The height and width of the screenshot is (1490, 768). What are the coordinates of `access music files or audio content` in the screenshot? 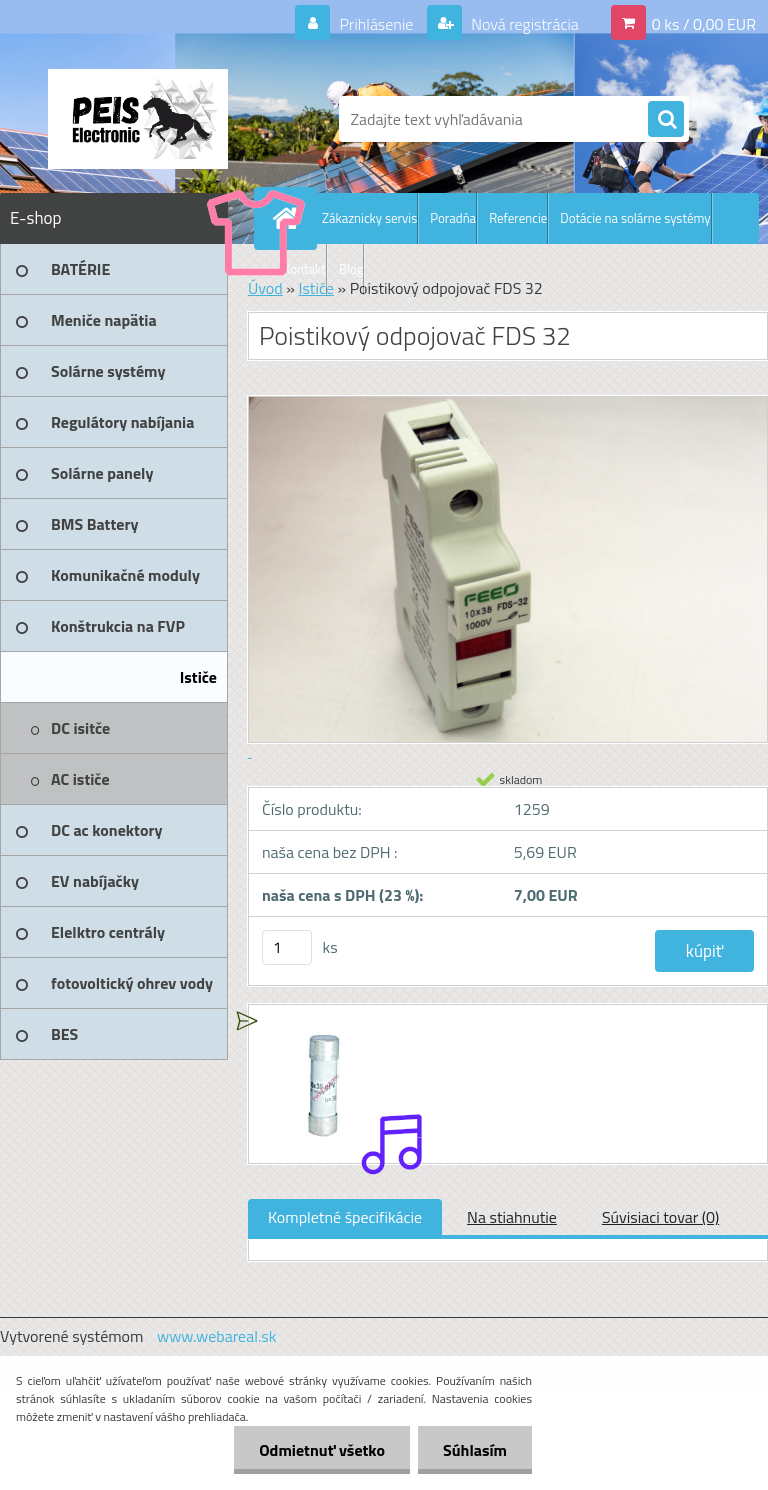 It's located at (394, 1142).